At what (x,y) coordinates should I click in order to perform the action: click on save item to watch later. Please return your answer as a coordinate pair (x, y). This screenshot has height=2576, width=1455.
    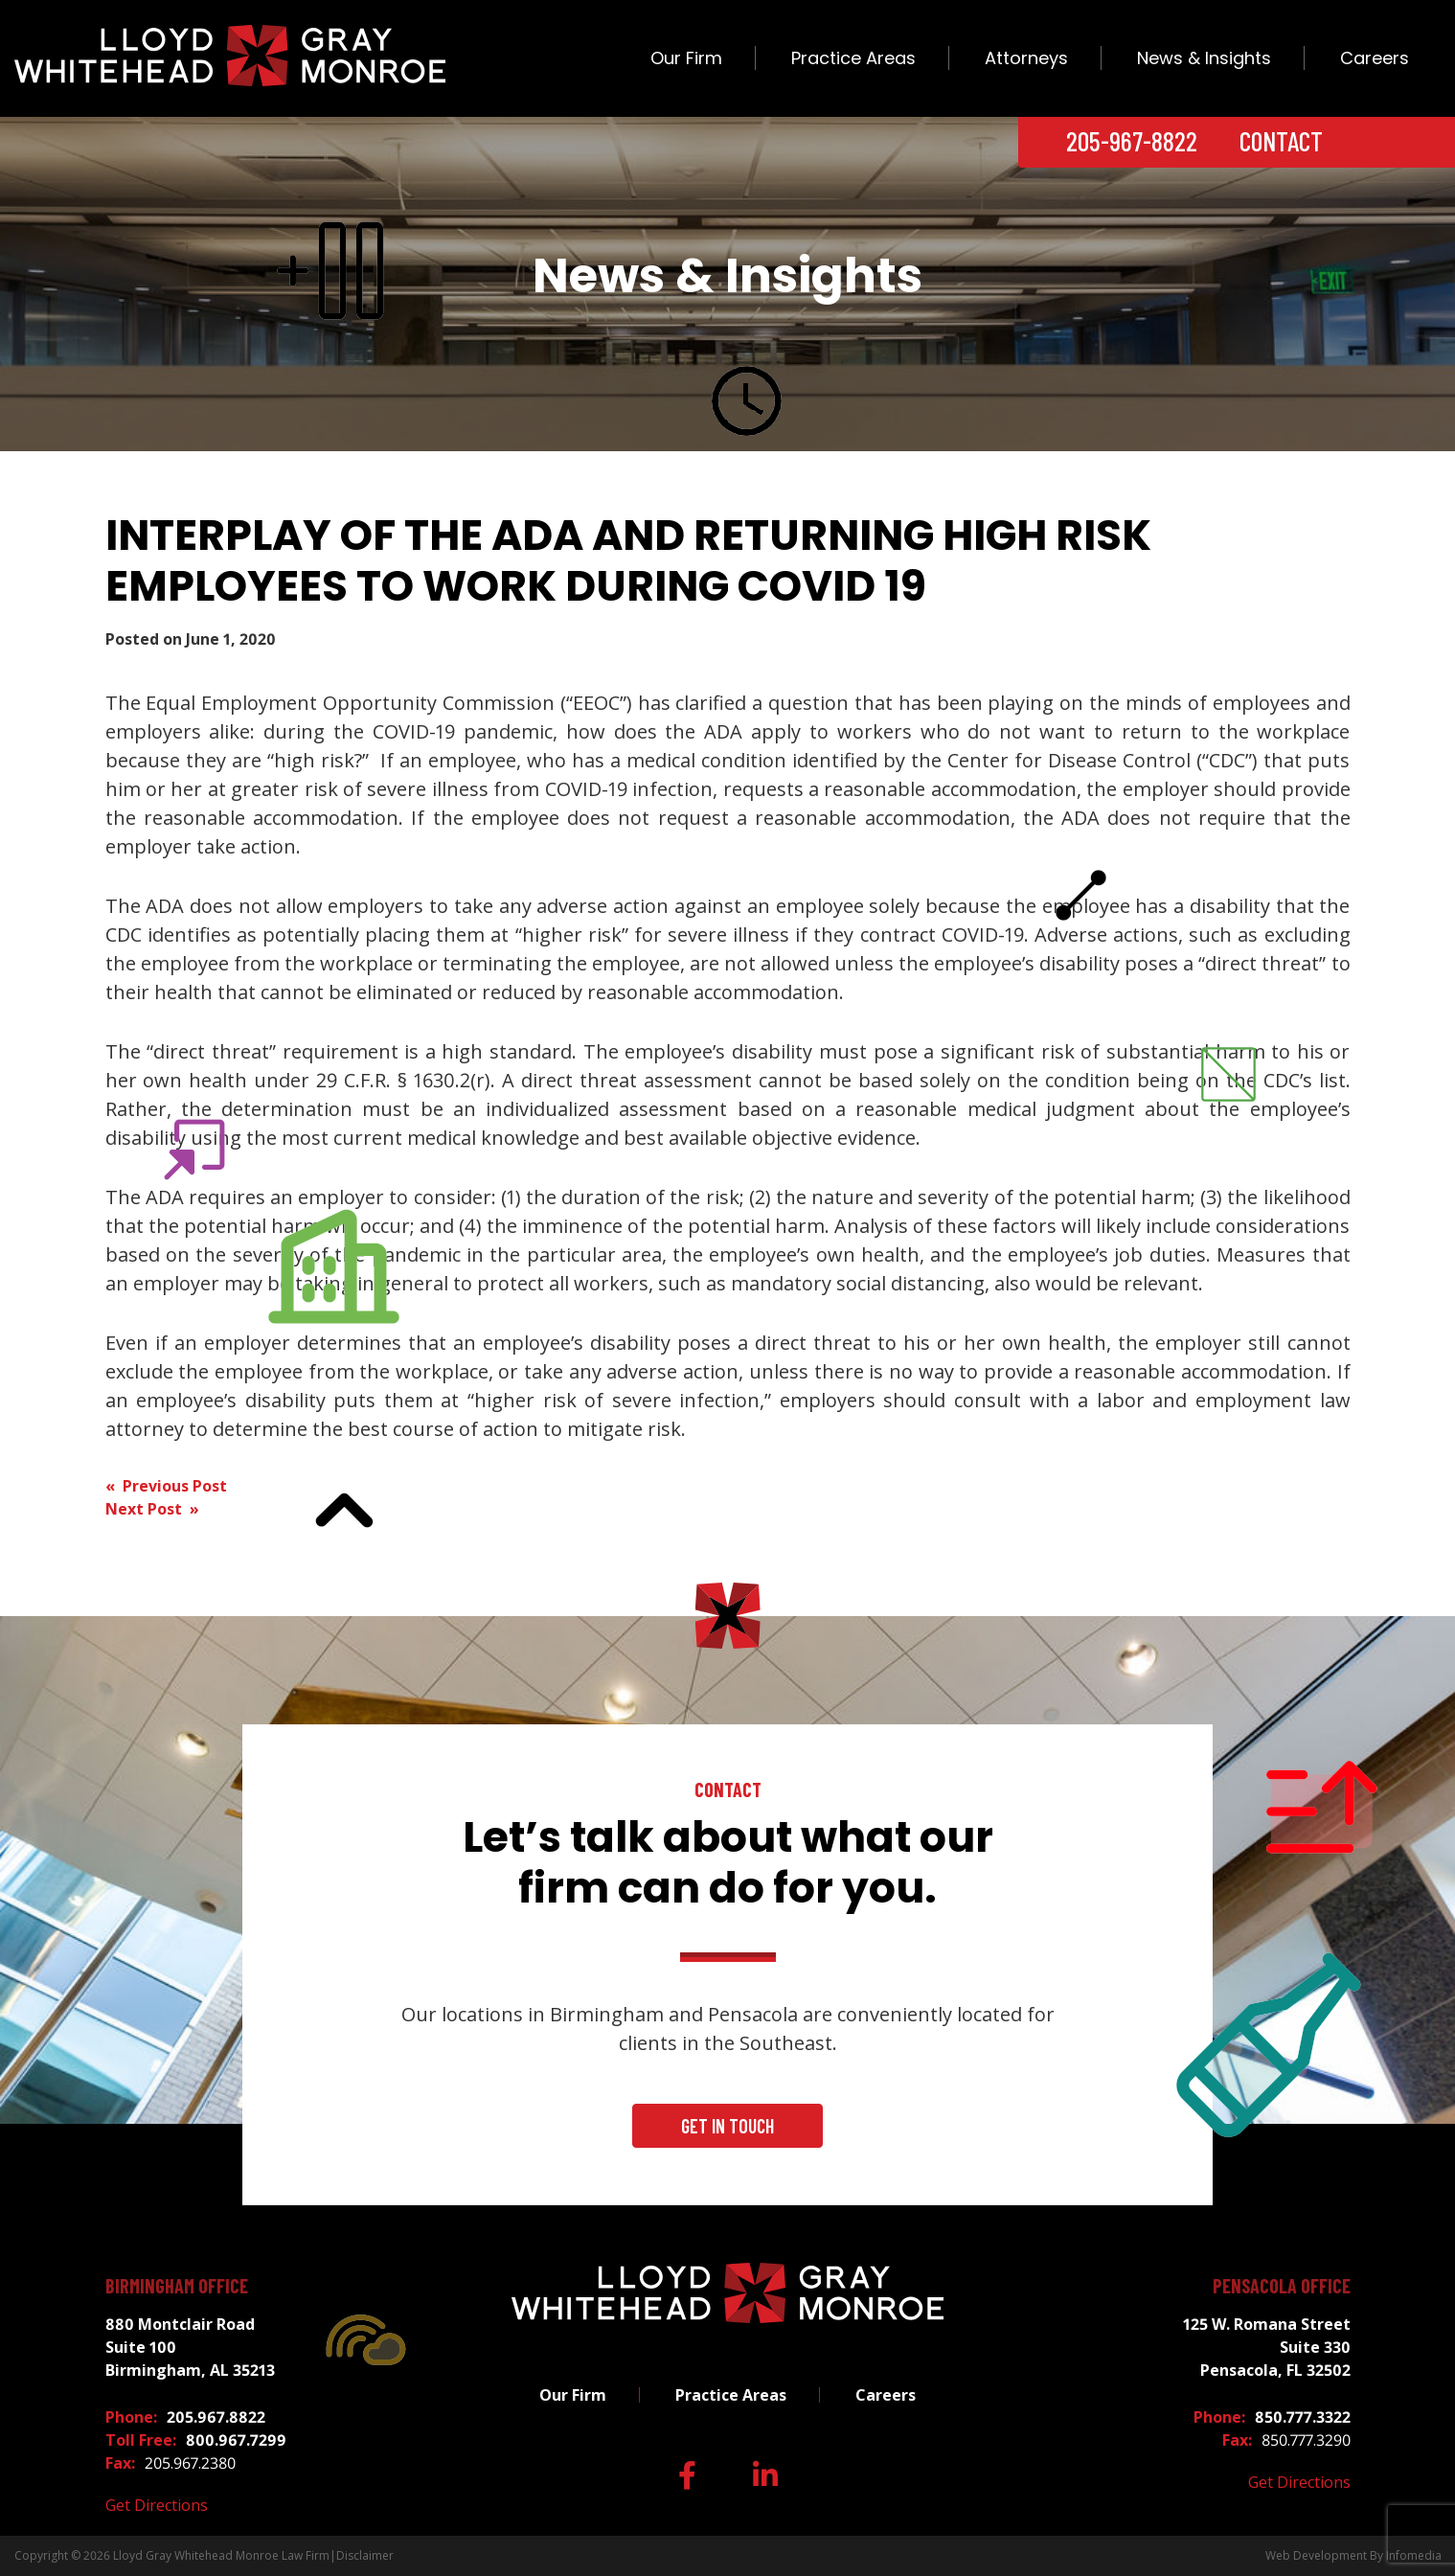
    Looking at the image, I should click on (746, 400).